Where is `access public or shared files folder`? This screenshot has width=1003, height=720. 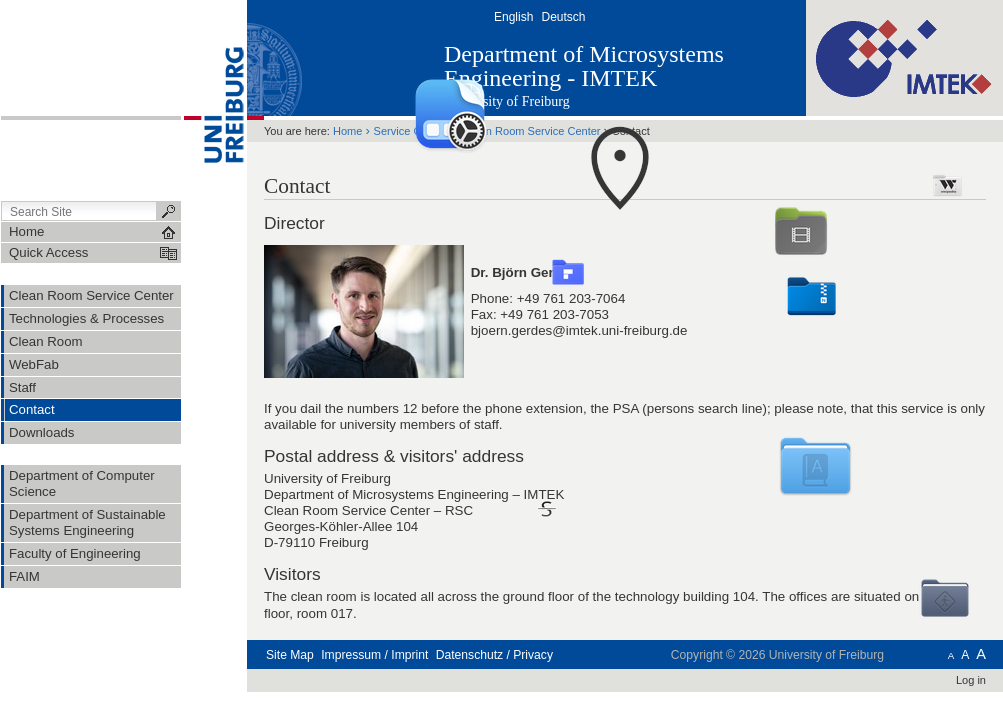
access public or shared files folder is located at coordinates (945, 598).